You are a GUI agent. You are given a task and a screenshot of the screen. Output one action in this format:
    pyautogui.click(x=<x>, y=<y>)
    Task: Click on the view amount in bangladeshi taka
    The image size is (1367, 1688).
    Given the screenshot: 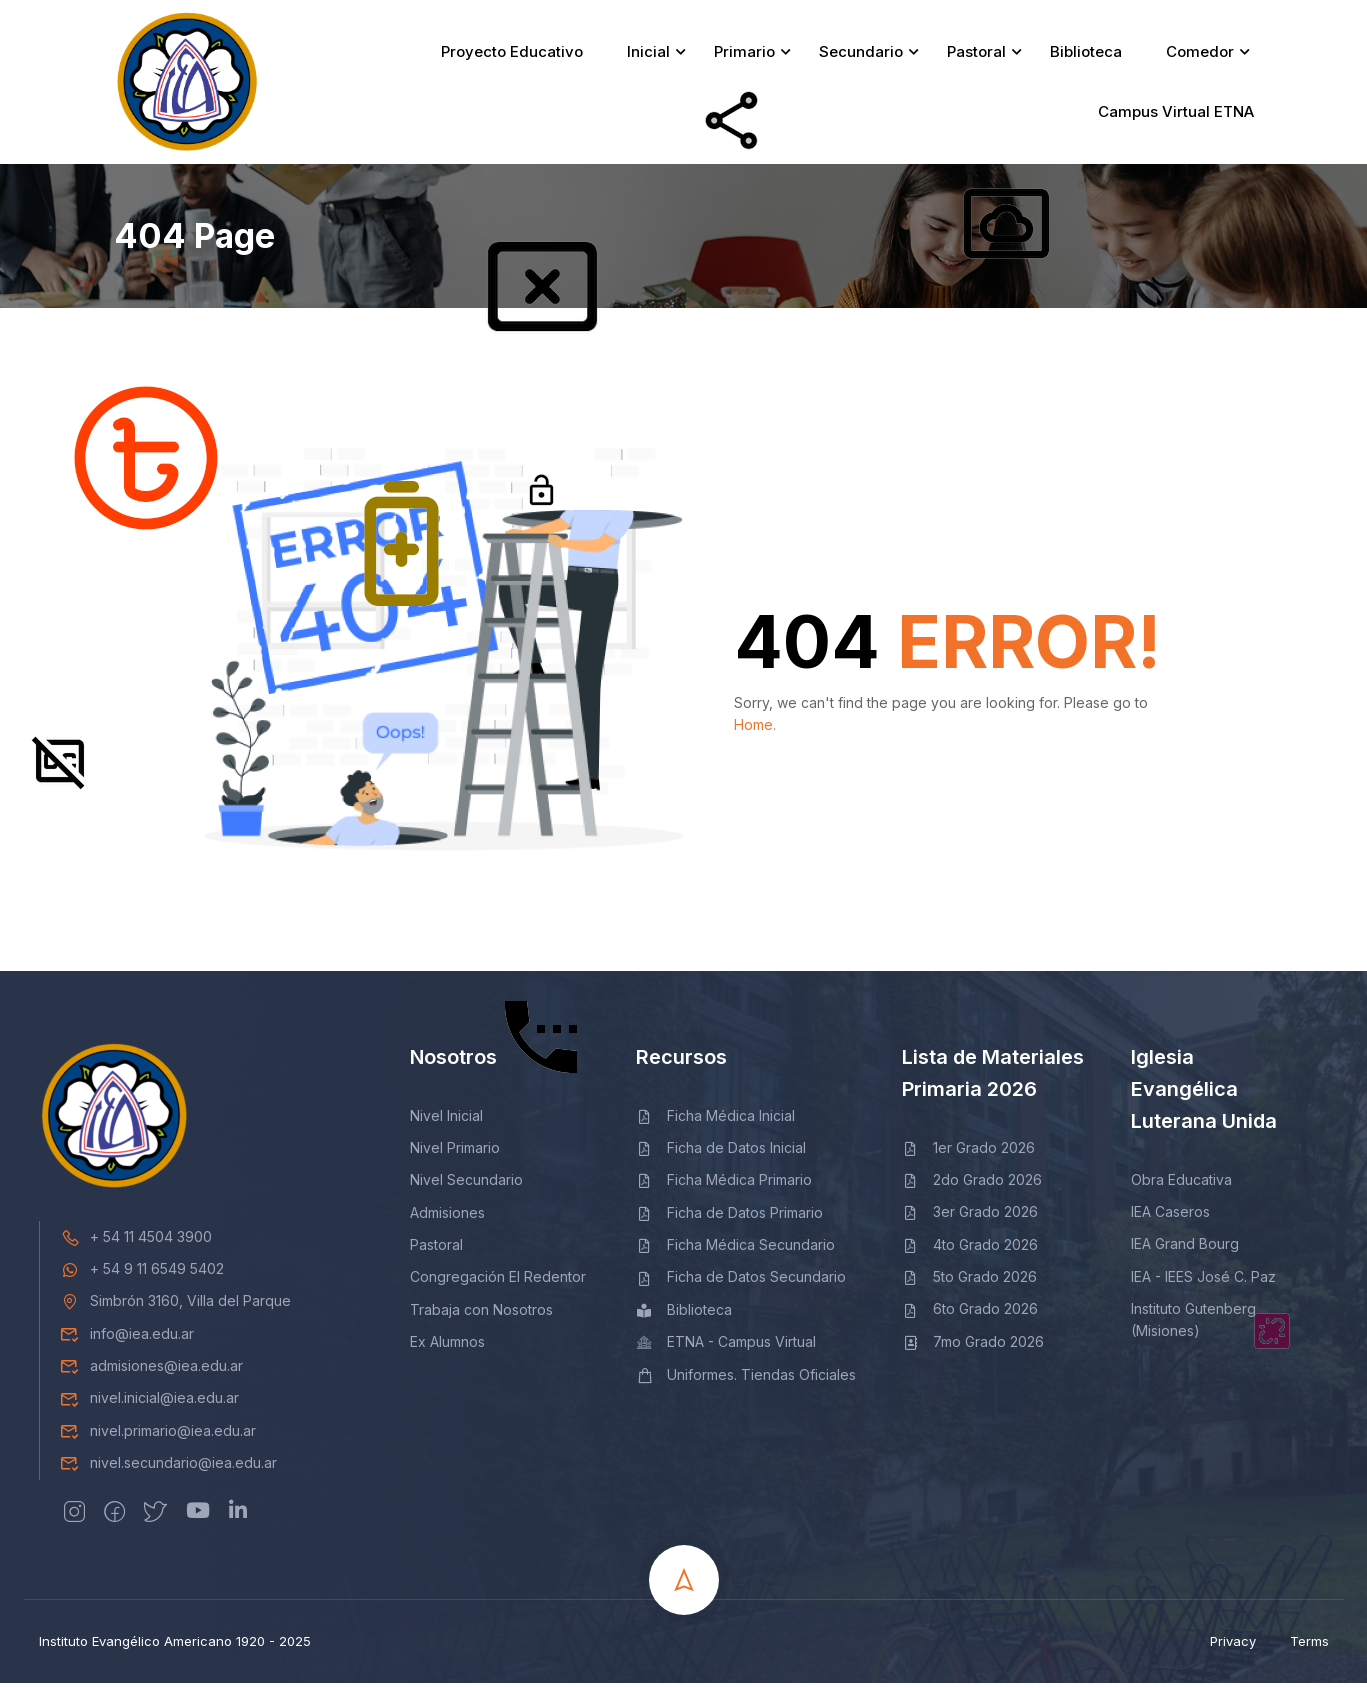 What is the action you would take?
    pyautogui.click(x=146, y=458)
    